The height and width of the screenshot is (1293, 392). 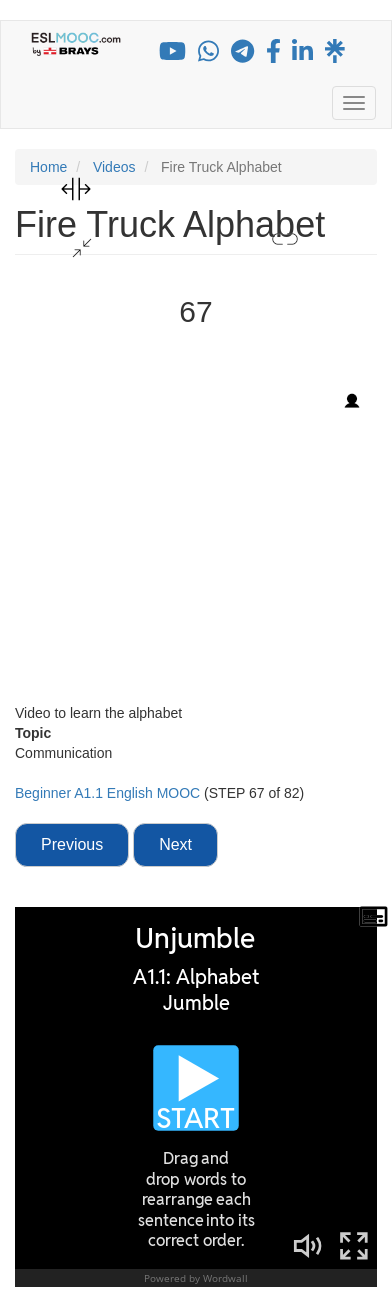 I want to click on view your profile, so click(x=352, y=401).